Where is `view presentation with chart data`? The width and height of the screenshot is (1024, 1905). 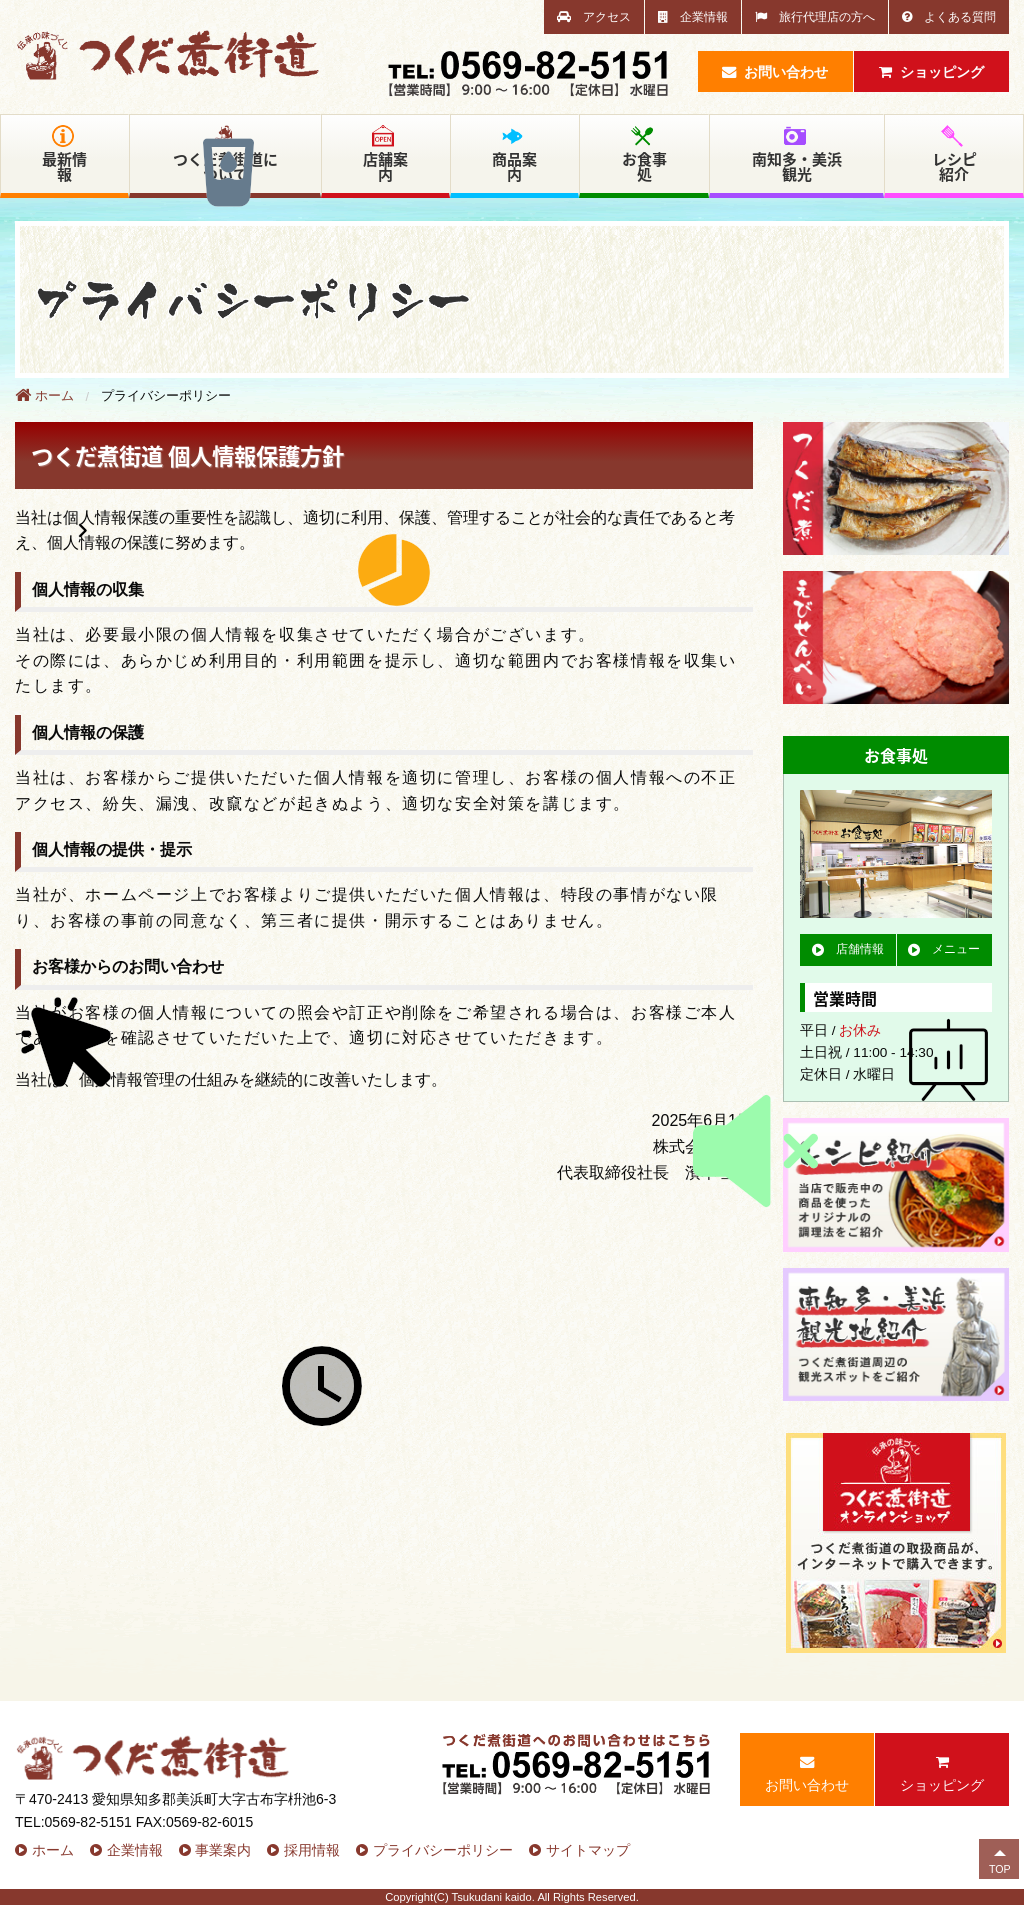 view presentation with chart data is located at coordinates (948, 1061).